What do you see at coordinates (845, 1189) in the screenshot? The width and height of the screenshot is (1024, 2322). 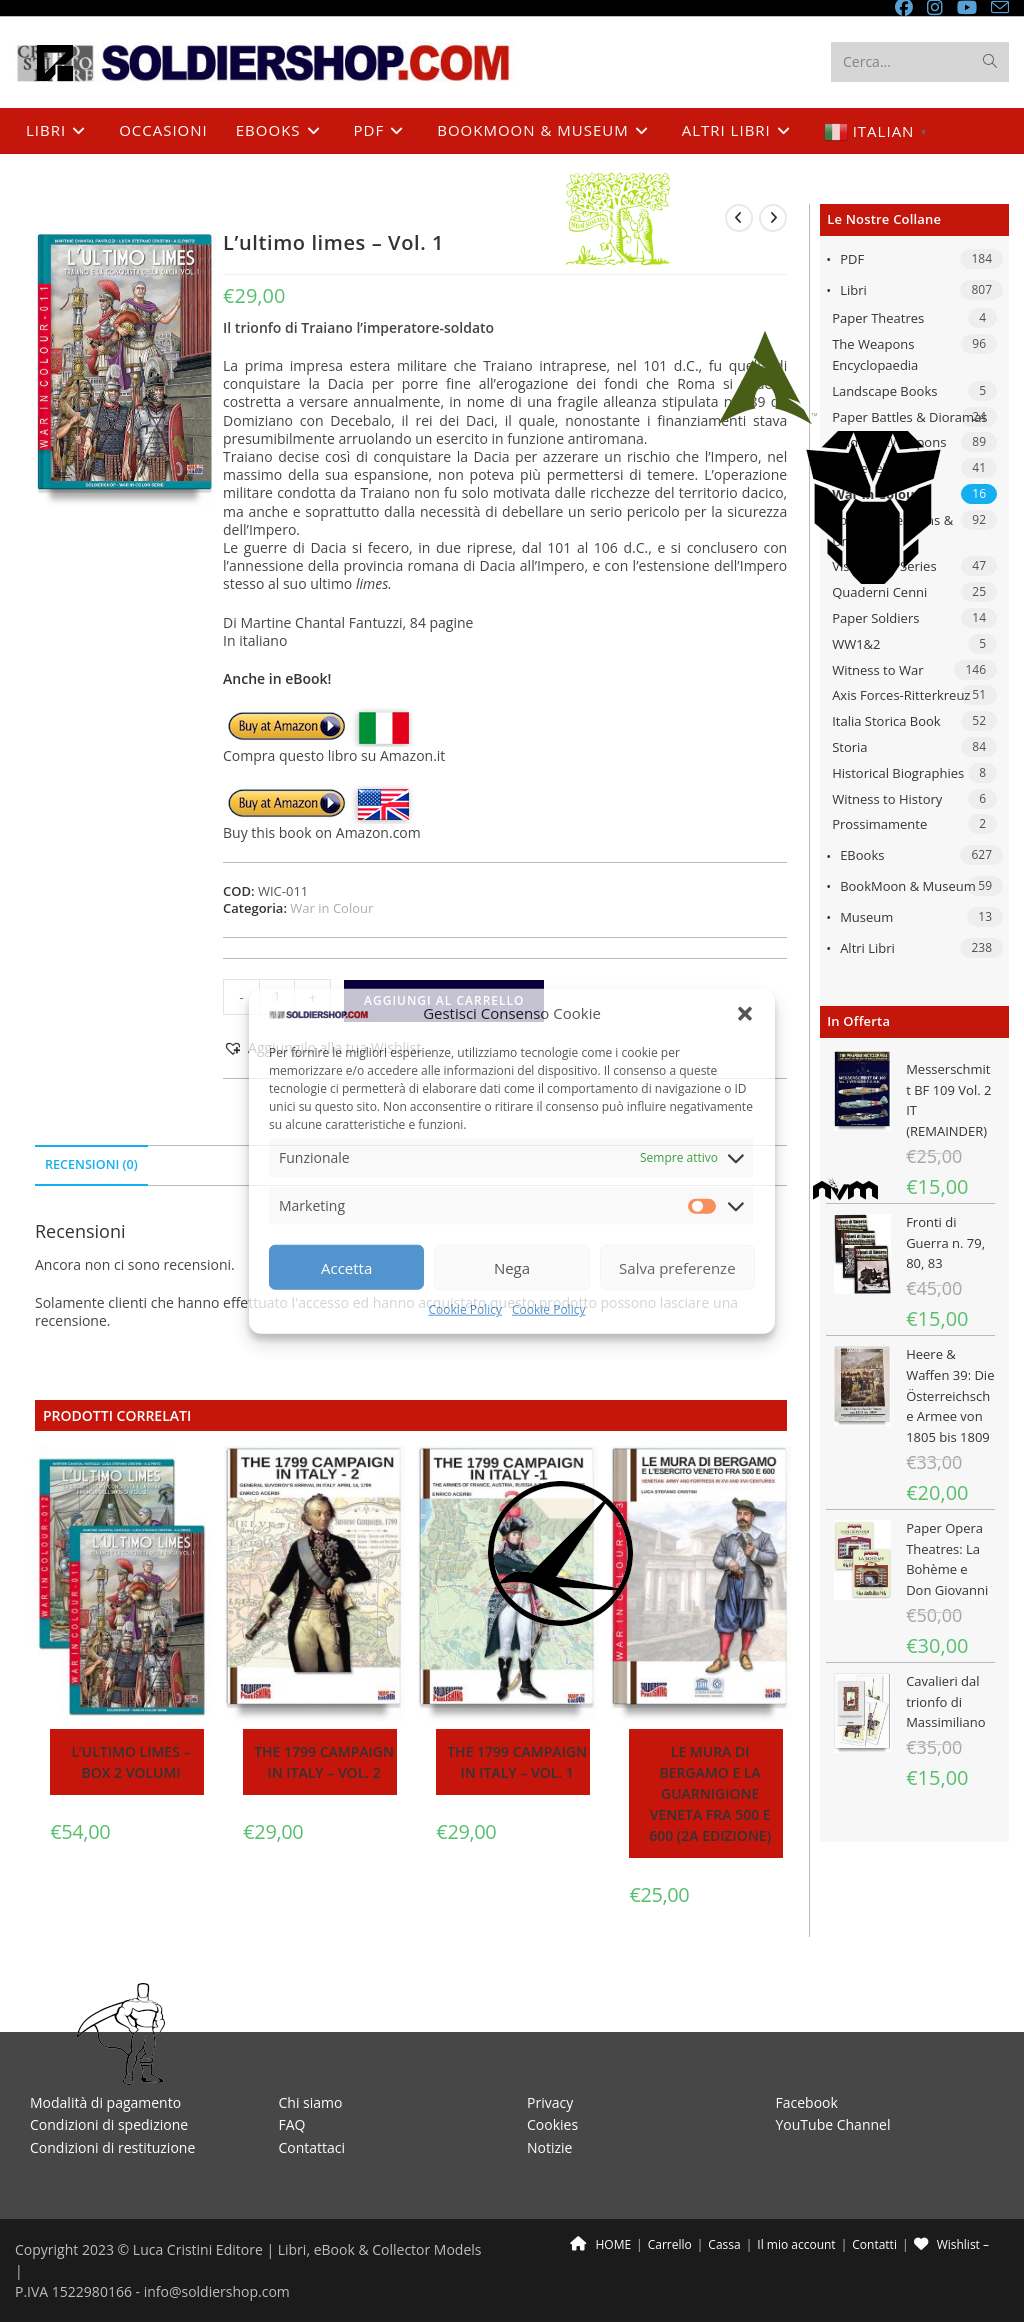 I see `nvm (node version manager) logo` at bounding box center [845, 1189].